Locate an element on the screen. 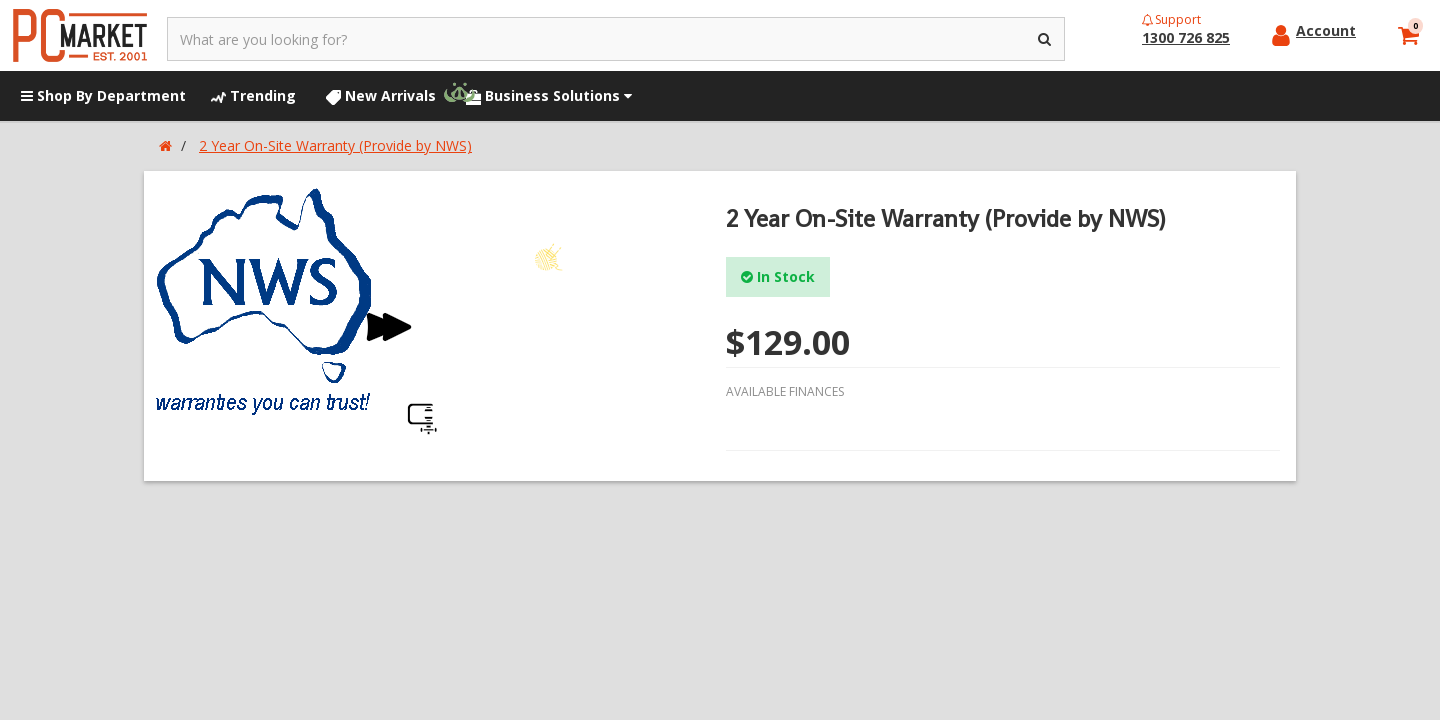 The image size is (1440, 720). clamp or secure an object in place is located at coordinates (421, 419).